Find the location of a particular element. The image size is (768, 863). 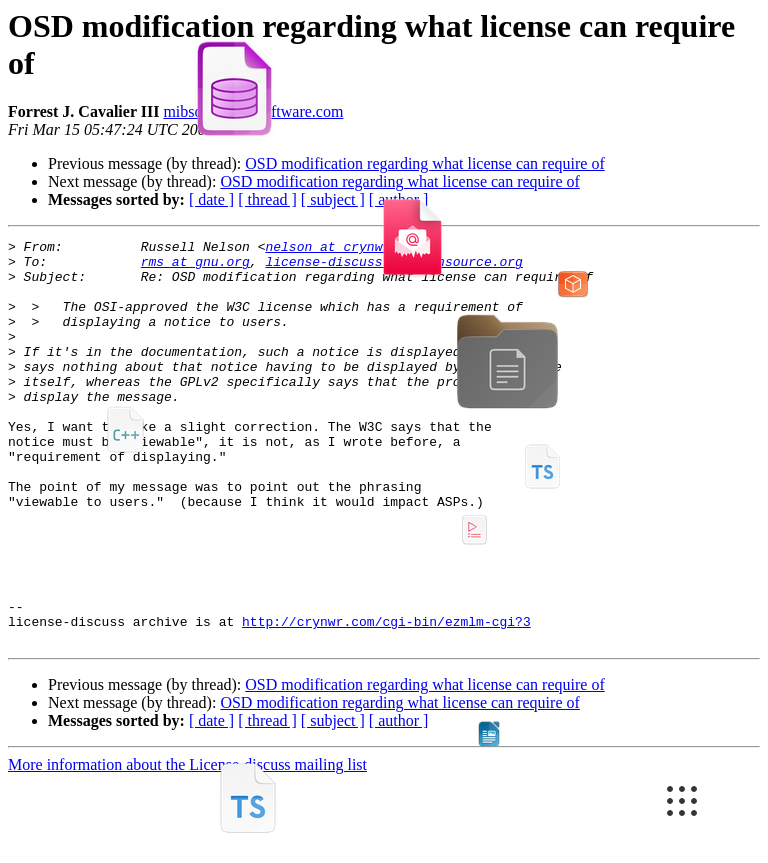

libreoffice base database file is located at coordinates (234, 88).